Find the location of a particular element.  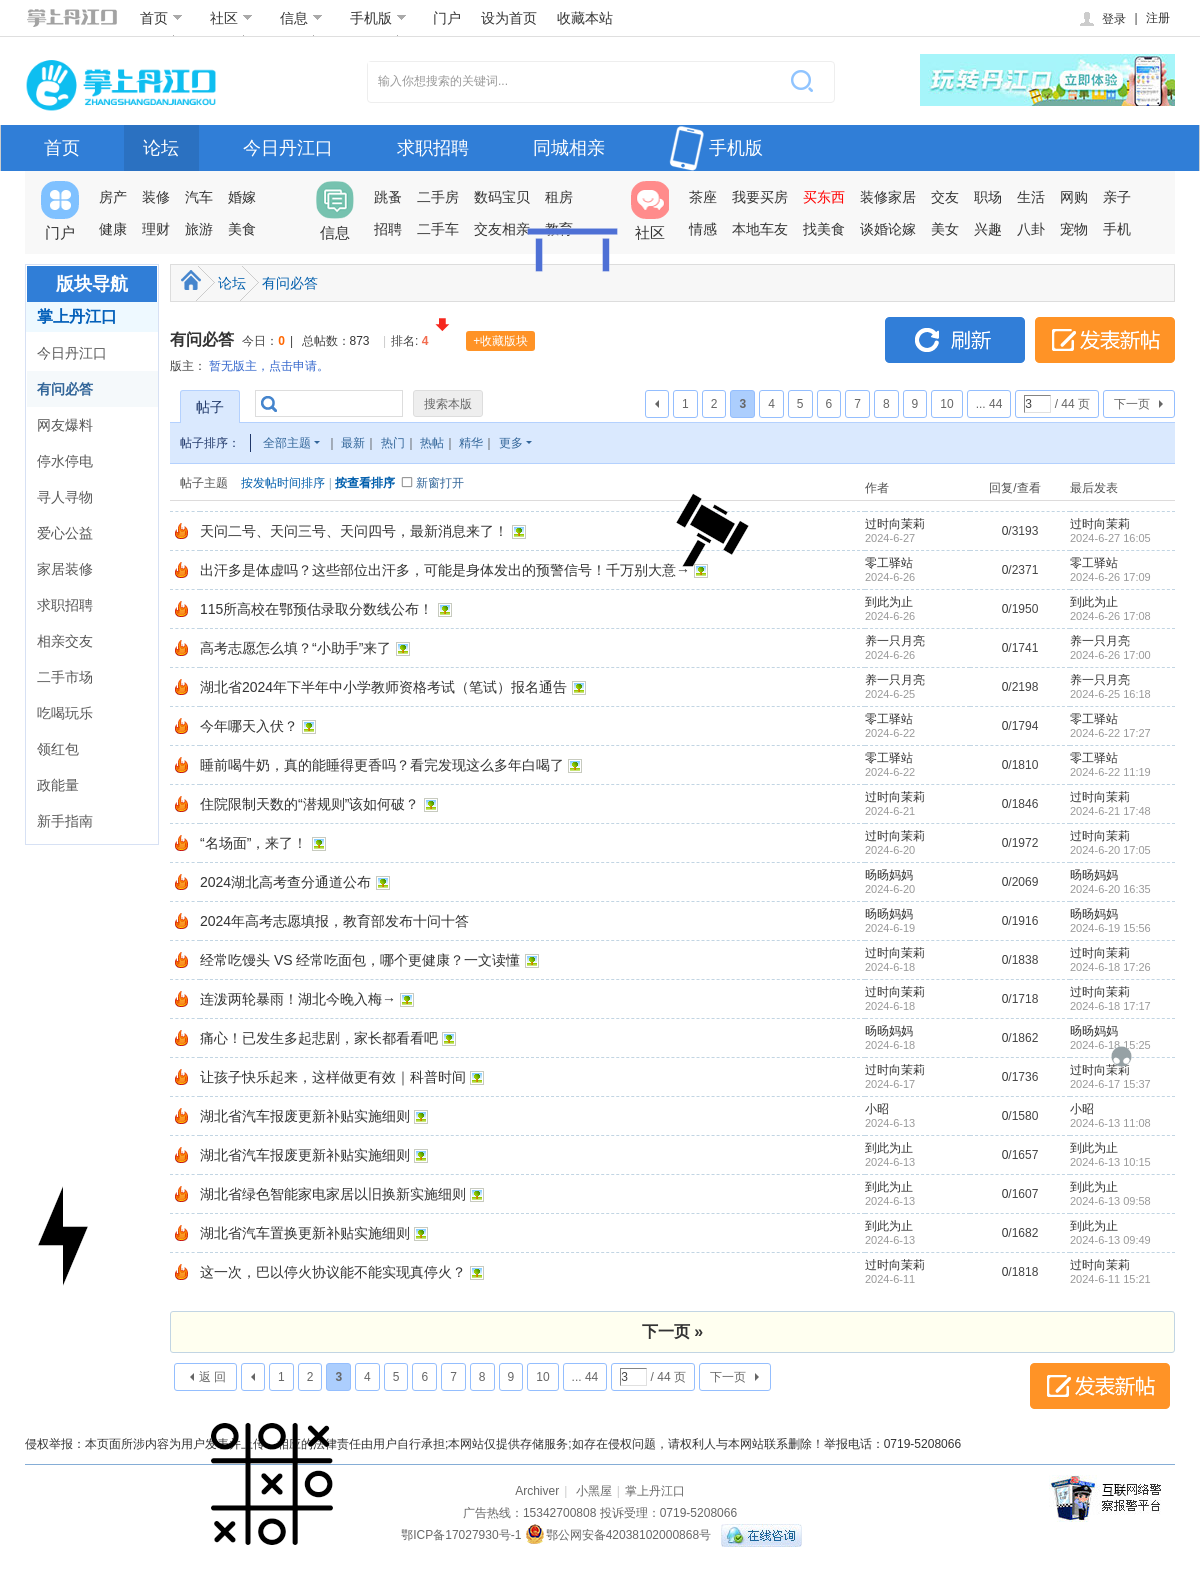

access legal or court-related features is located at coordinates (712, 529).